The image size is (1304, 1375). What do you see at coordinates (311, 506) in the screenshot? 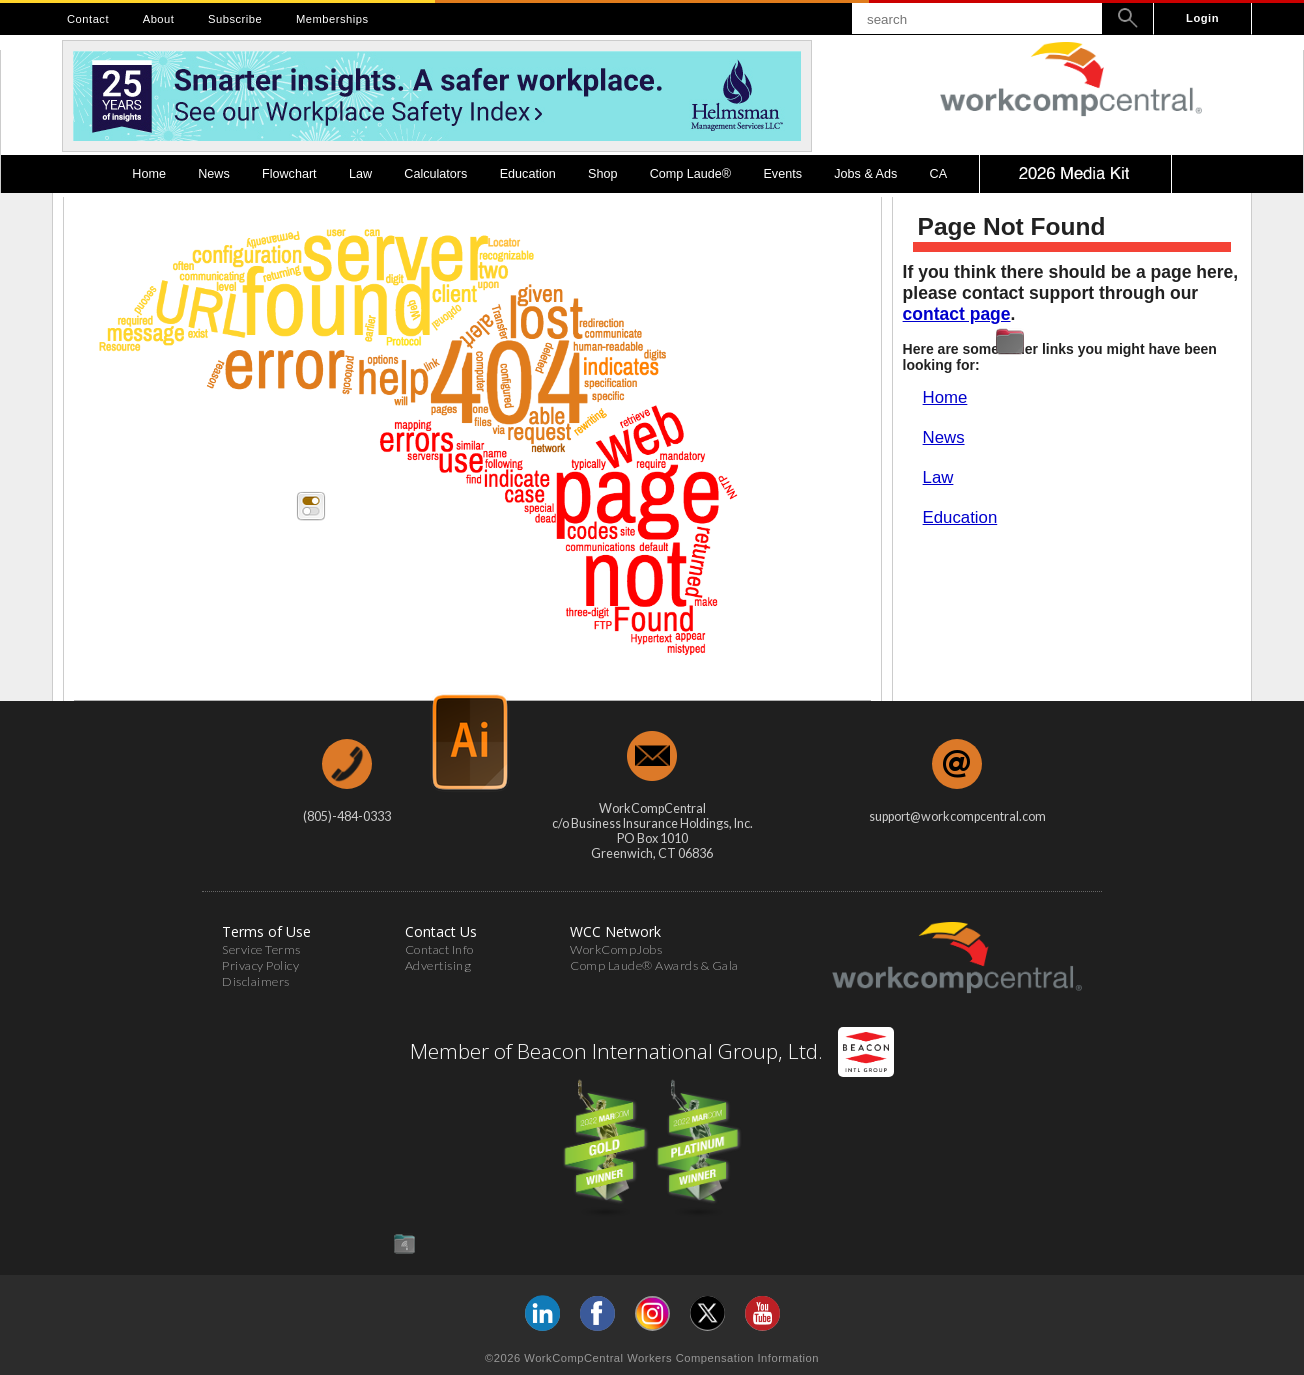
I see `open unity tweak tool settings` at bounding box center [311, 506].